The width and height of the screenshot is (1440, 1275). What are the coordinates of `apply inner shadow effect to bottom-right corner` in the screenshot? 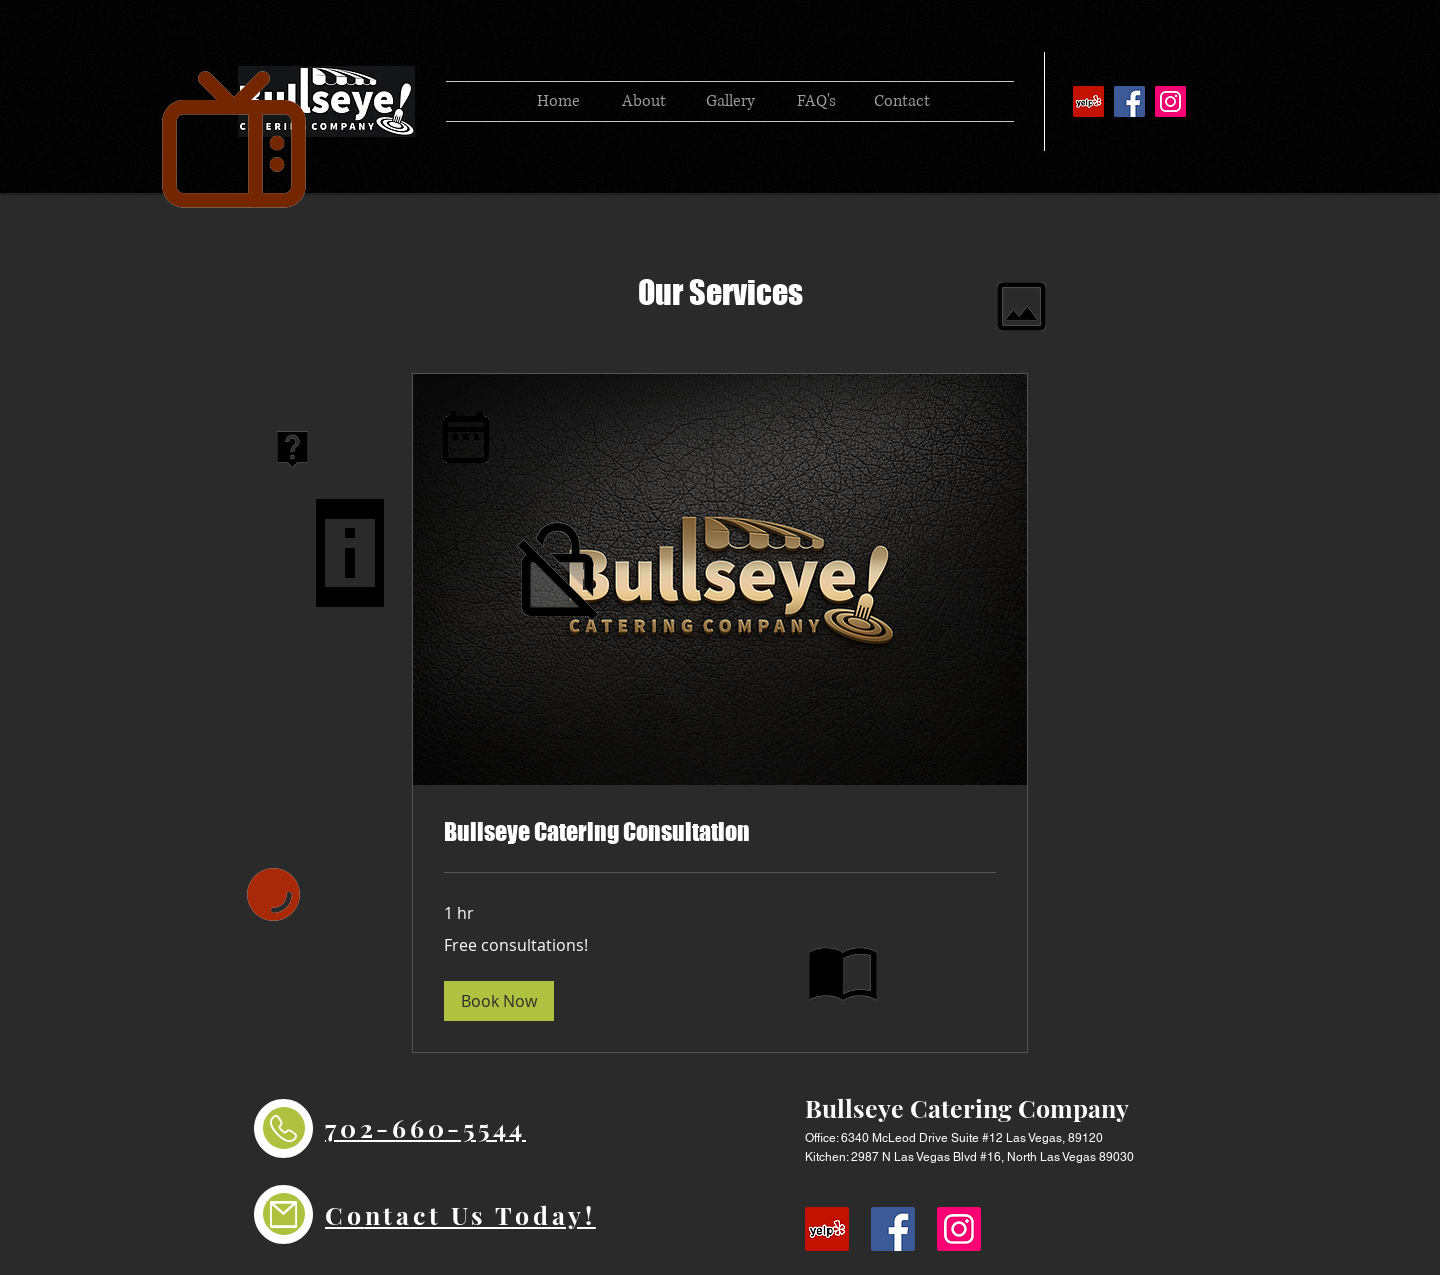 It's located at (273, 894).